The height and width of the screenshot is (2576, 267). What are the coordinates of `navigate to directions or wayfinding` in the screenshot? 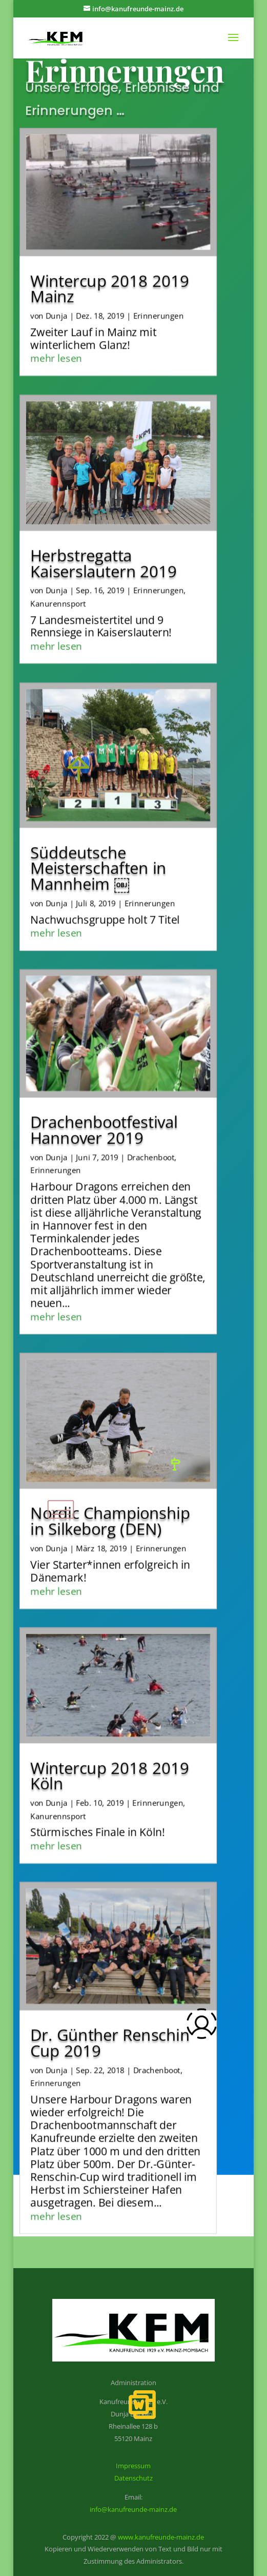 It's located at (176, 1464).